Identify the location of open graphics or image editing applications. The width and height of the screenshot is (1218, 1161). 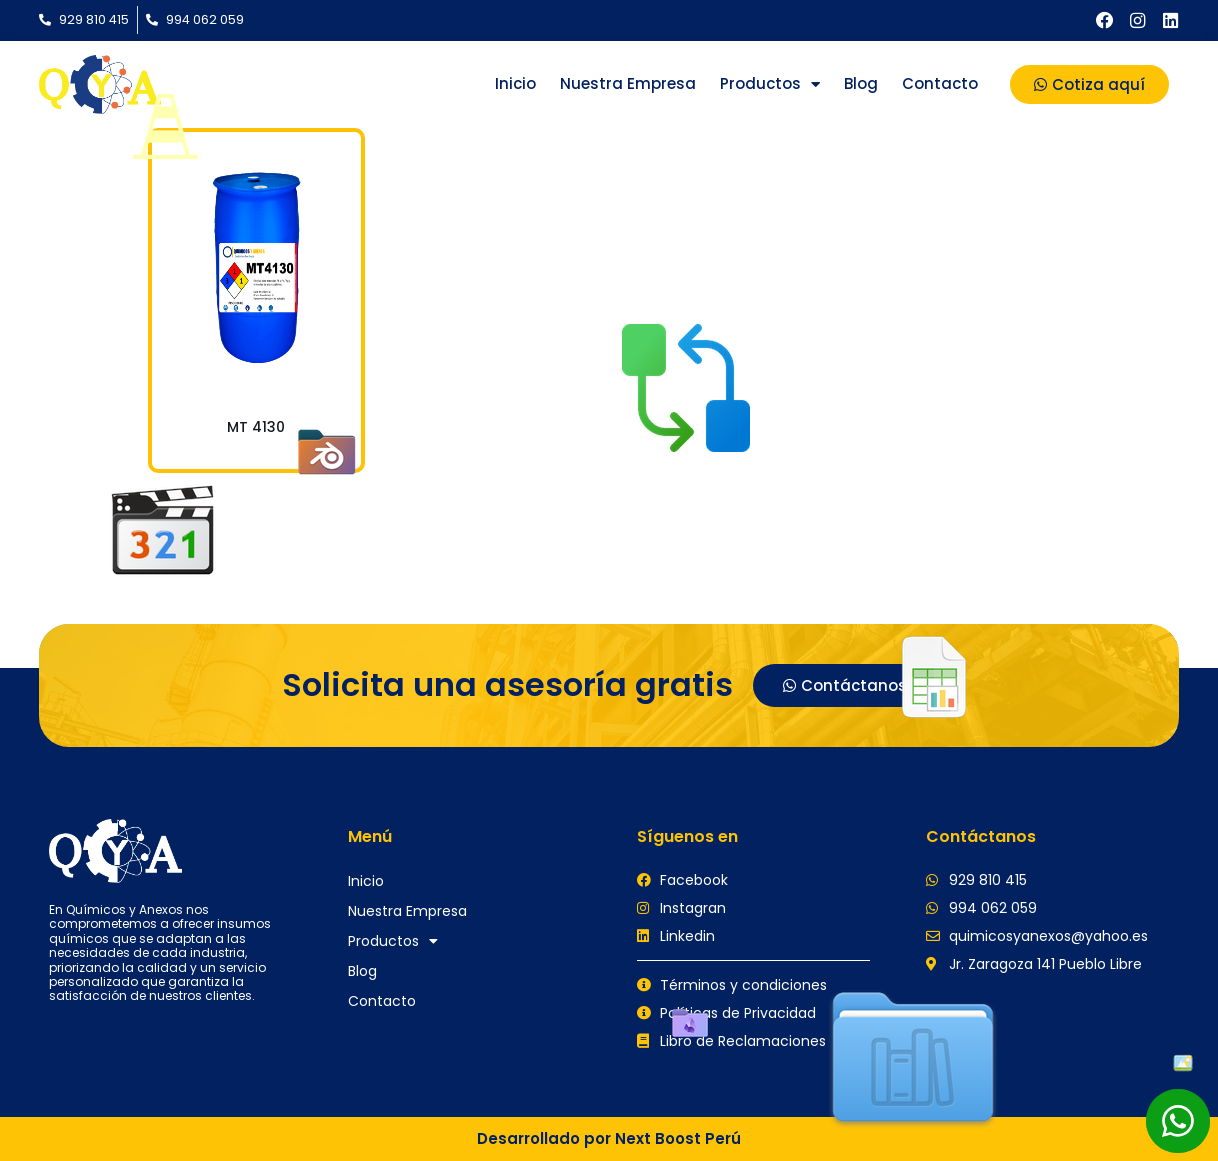
(1183, 1063).